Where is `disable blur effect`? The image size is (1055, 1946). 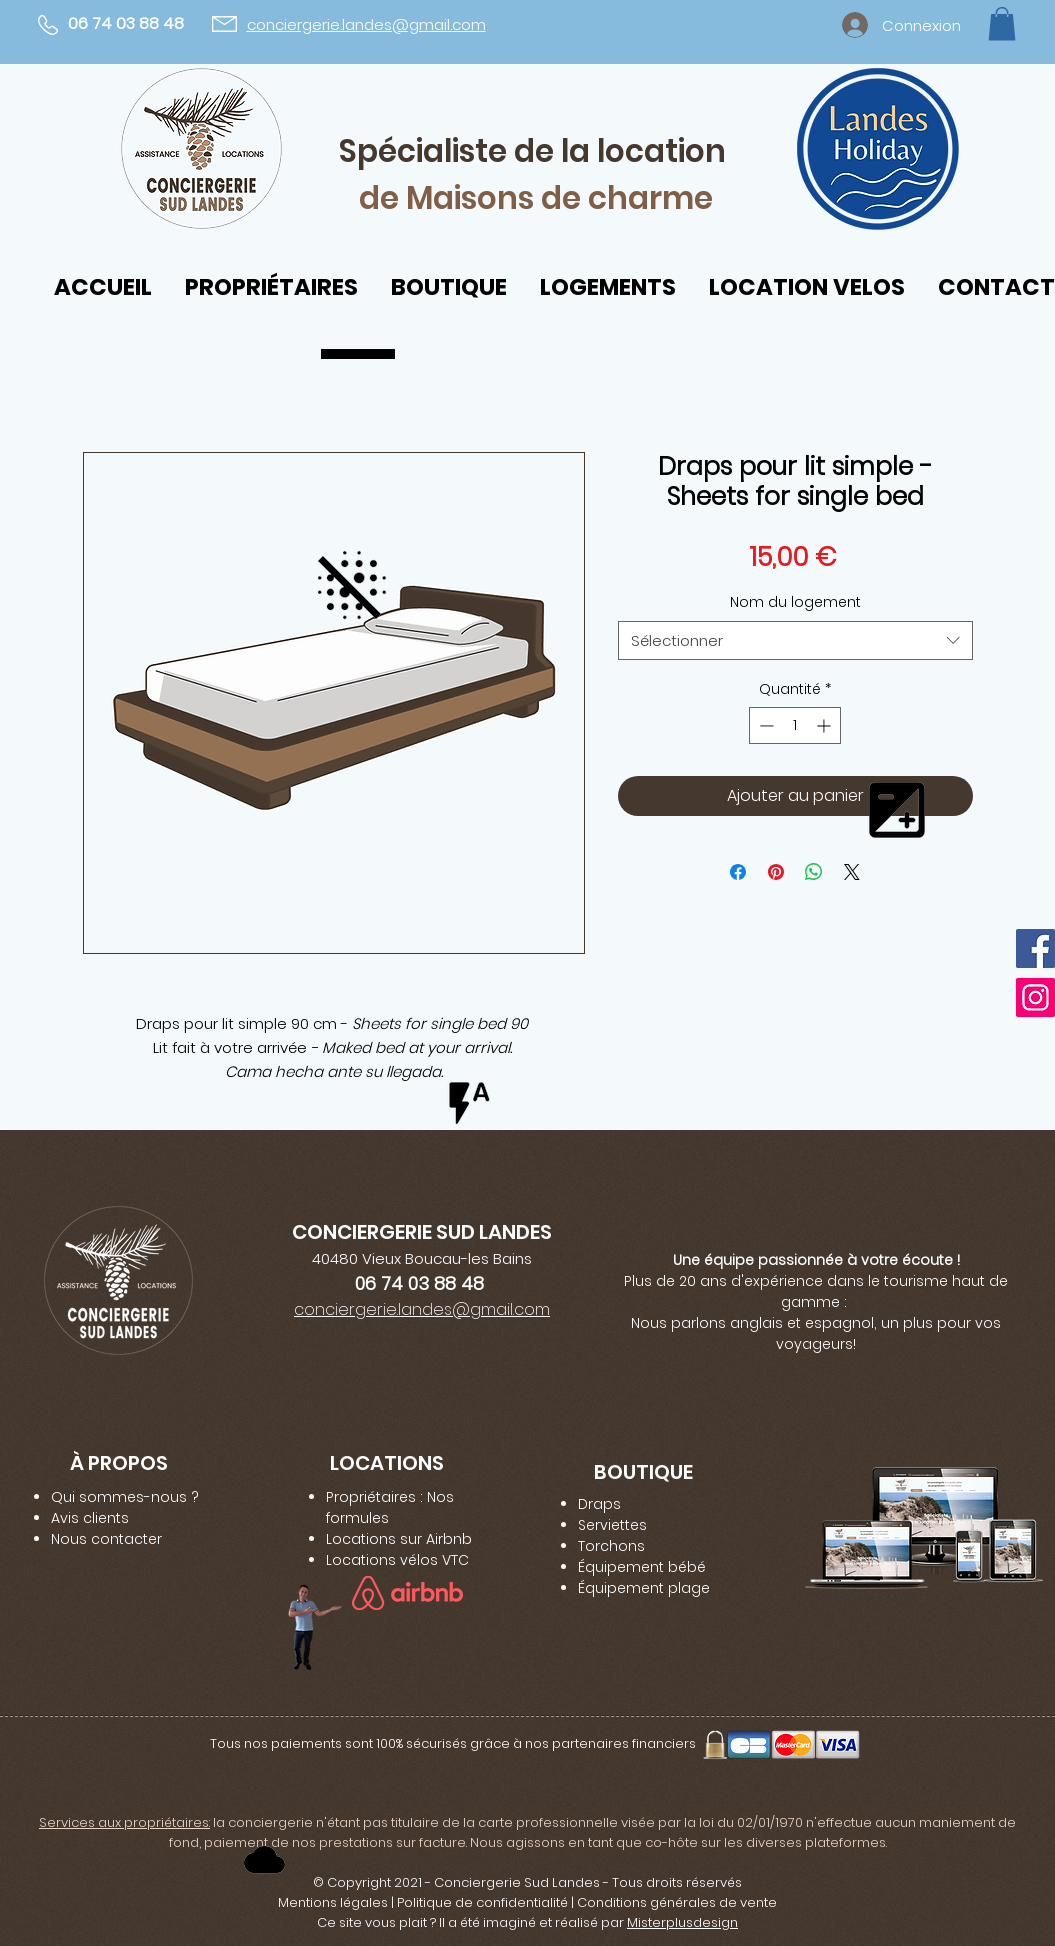
disable blur effect is located at coordinates (352, 585).